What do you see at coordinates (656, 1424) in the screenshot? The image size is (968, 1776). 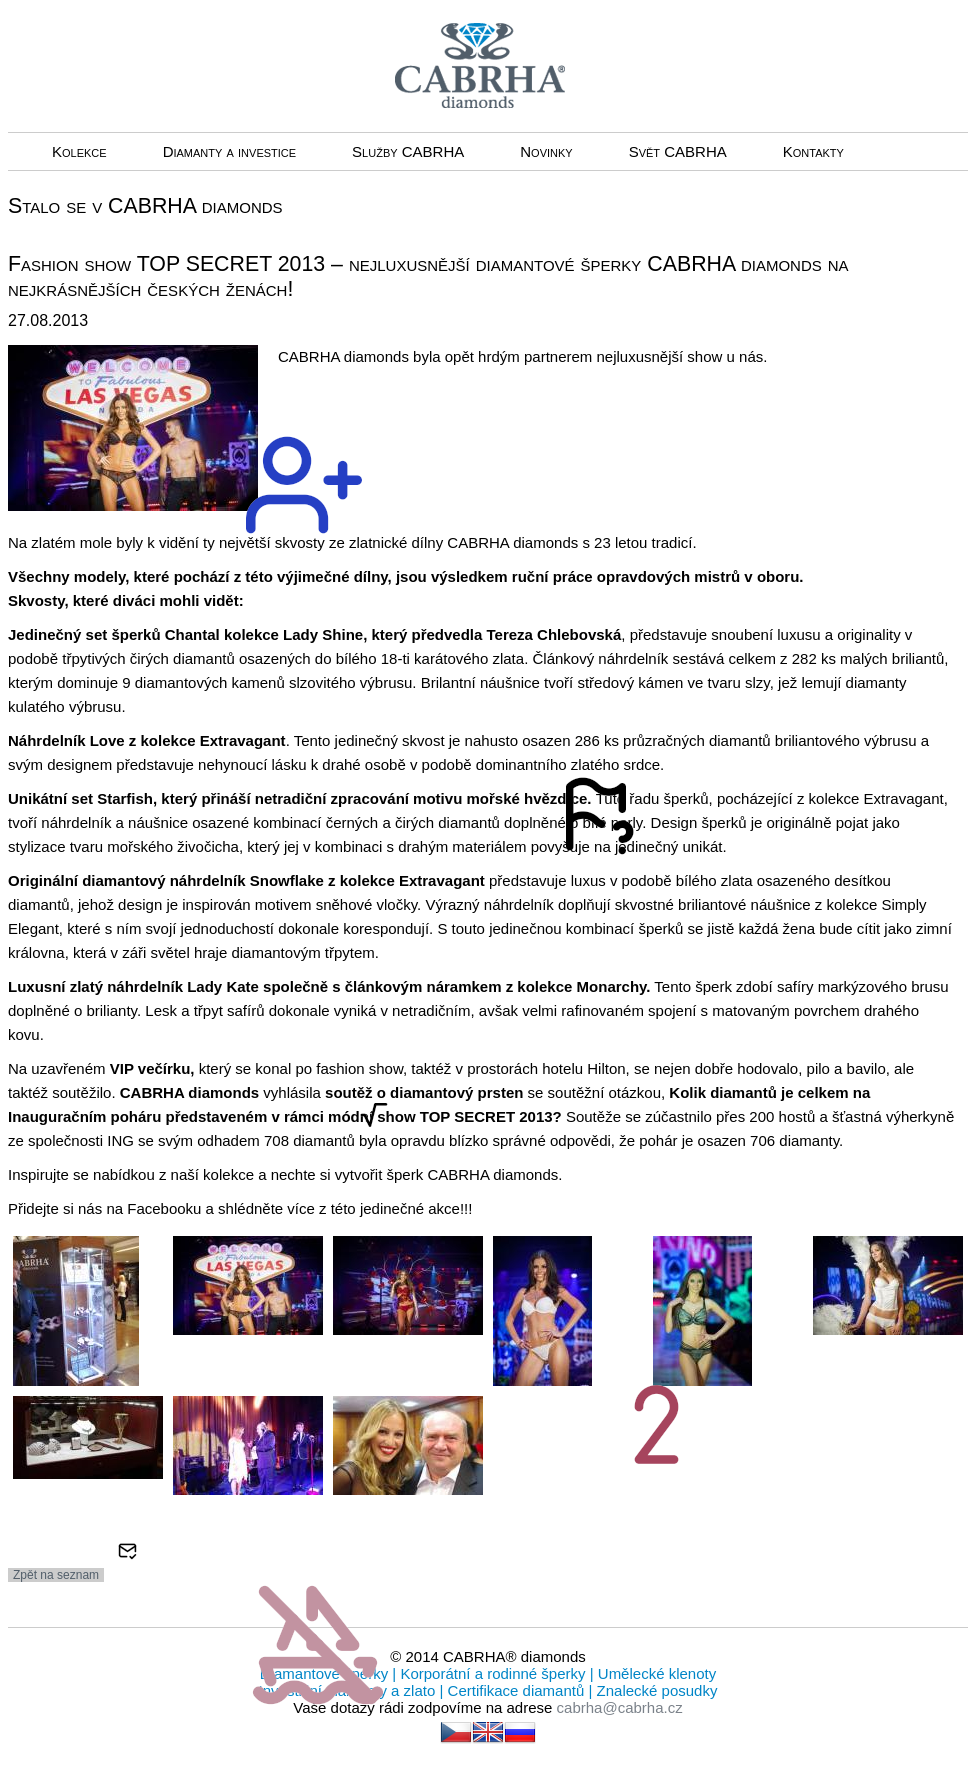 I see `indicates step 2 in a multi-step process` at bounding box center [656, 1424].